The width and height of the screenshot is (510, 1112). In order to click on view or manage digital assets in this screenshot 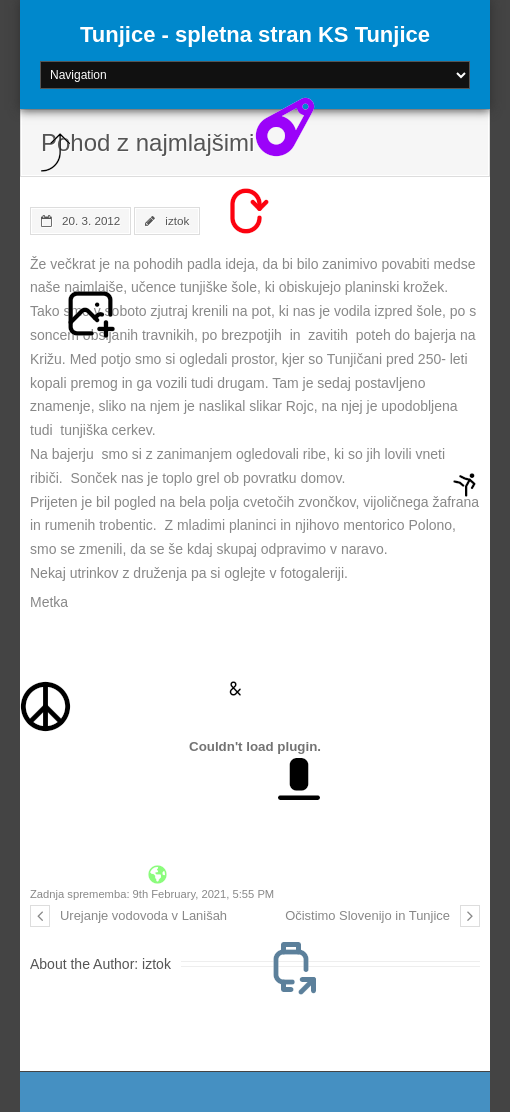, I will do `click(285, 127)`.